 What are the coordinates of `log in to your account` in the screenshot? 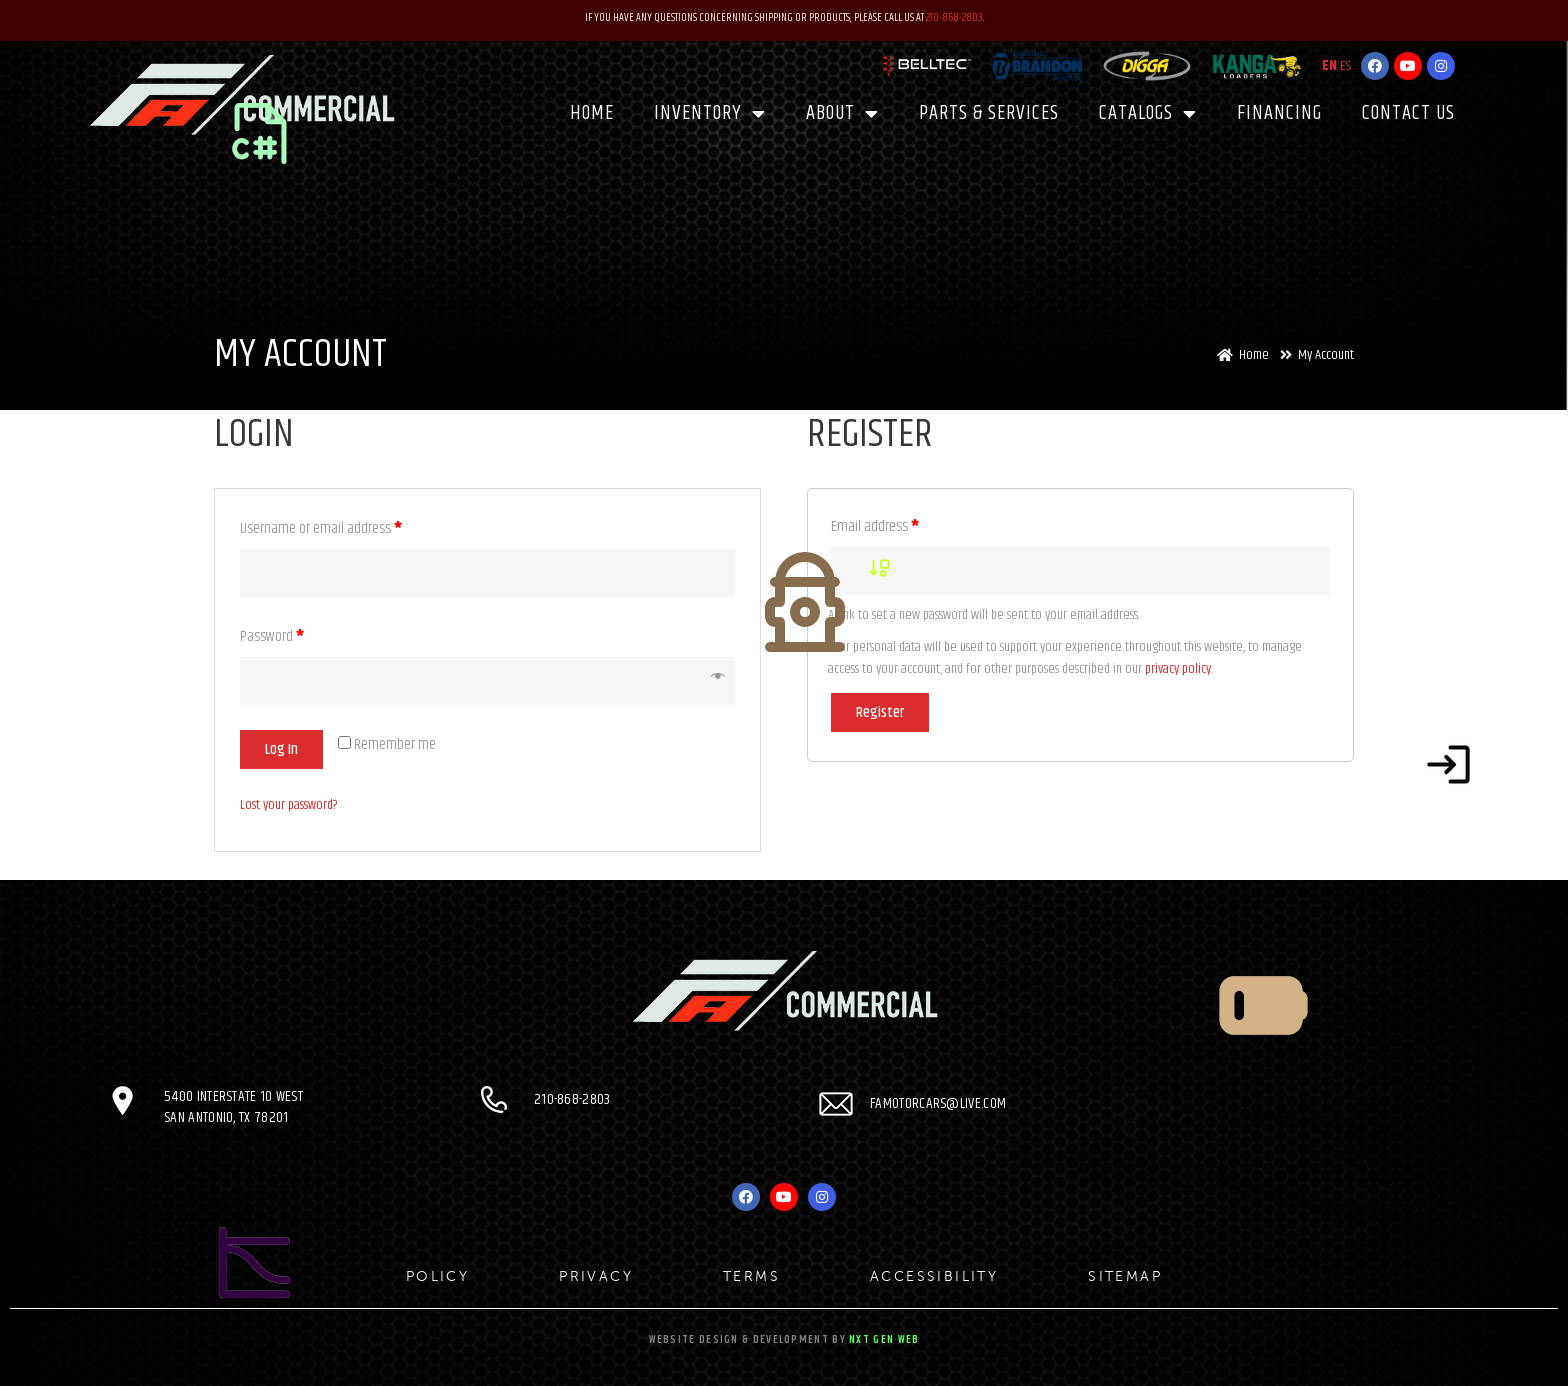 It's located at (1448, 764).